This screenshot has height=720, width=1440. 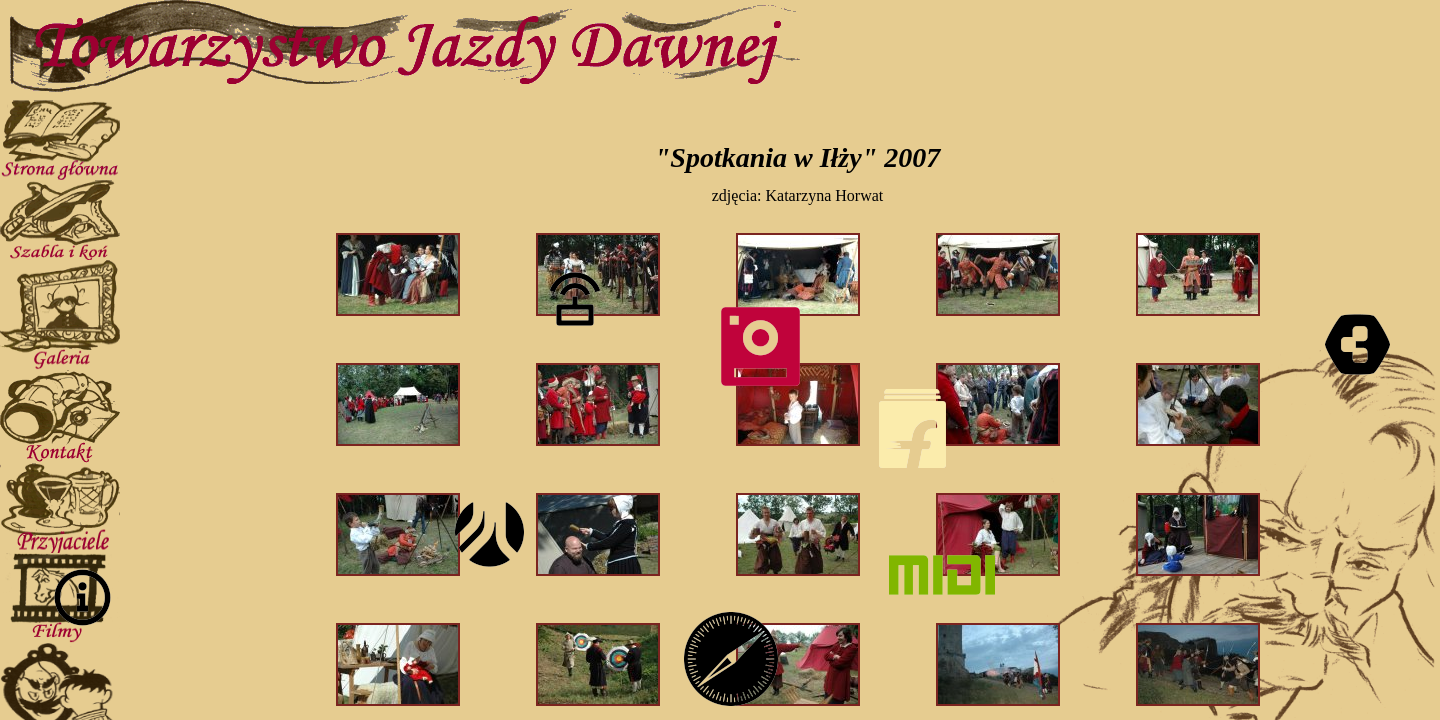 What do you see at coordinates (912, 428) in the screenshot?
I see `open the Flipkart shopping app` at bounding box center [912, 428].